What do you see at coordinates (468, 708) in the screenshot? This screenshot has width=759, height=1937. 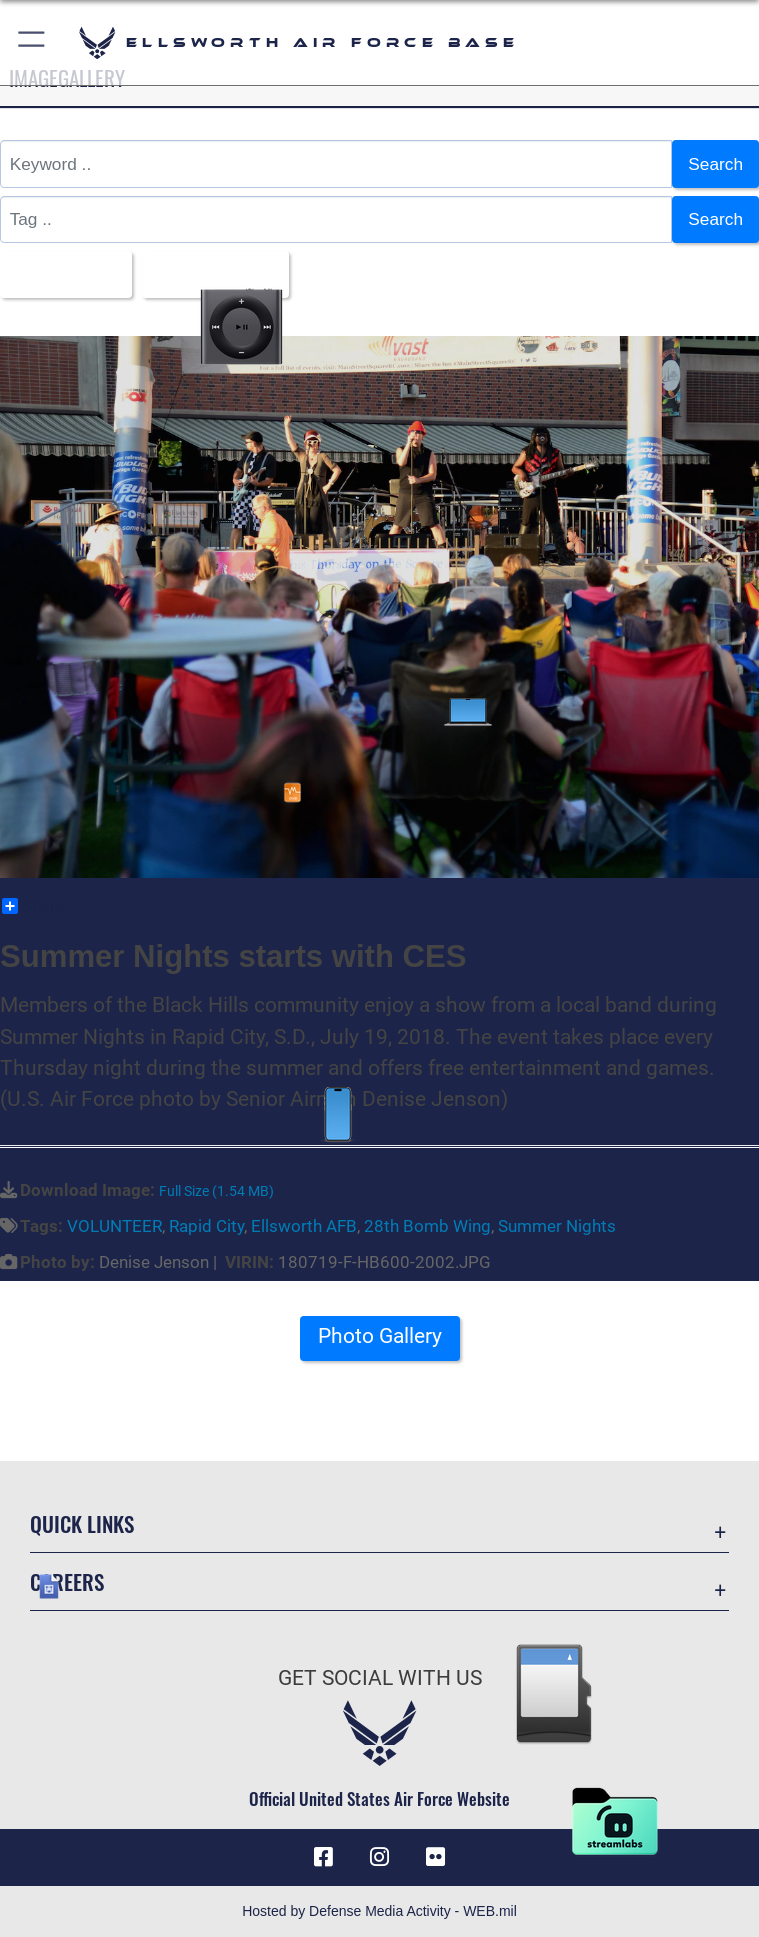 I see `represents this macbook air device in system settings` at bounding box center [468, 708].